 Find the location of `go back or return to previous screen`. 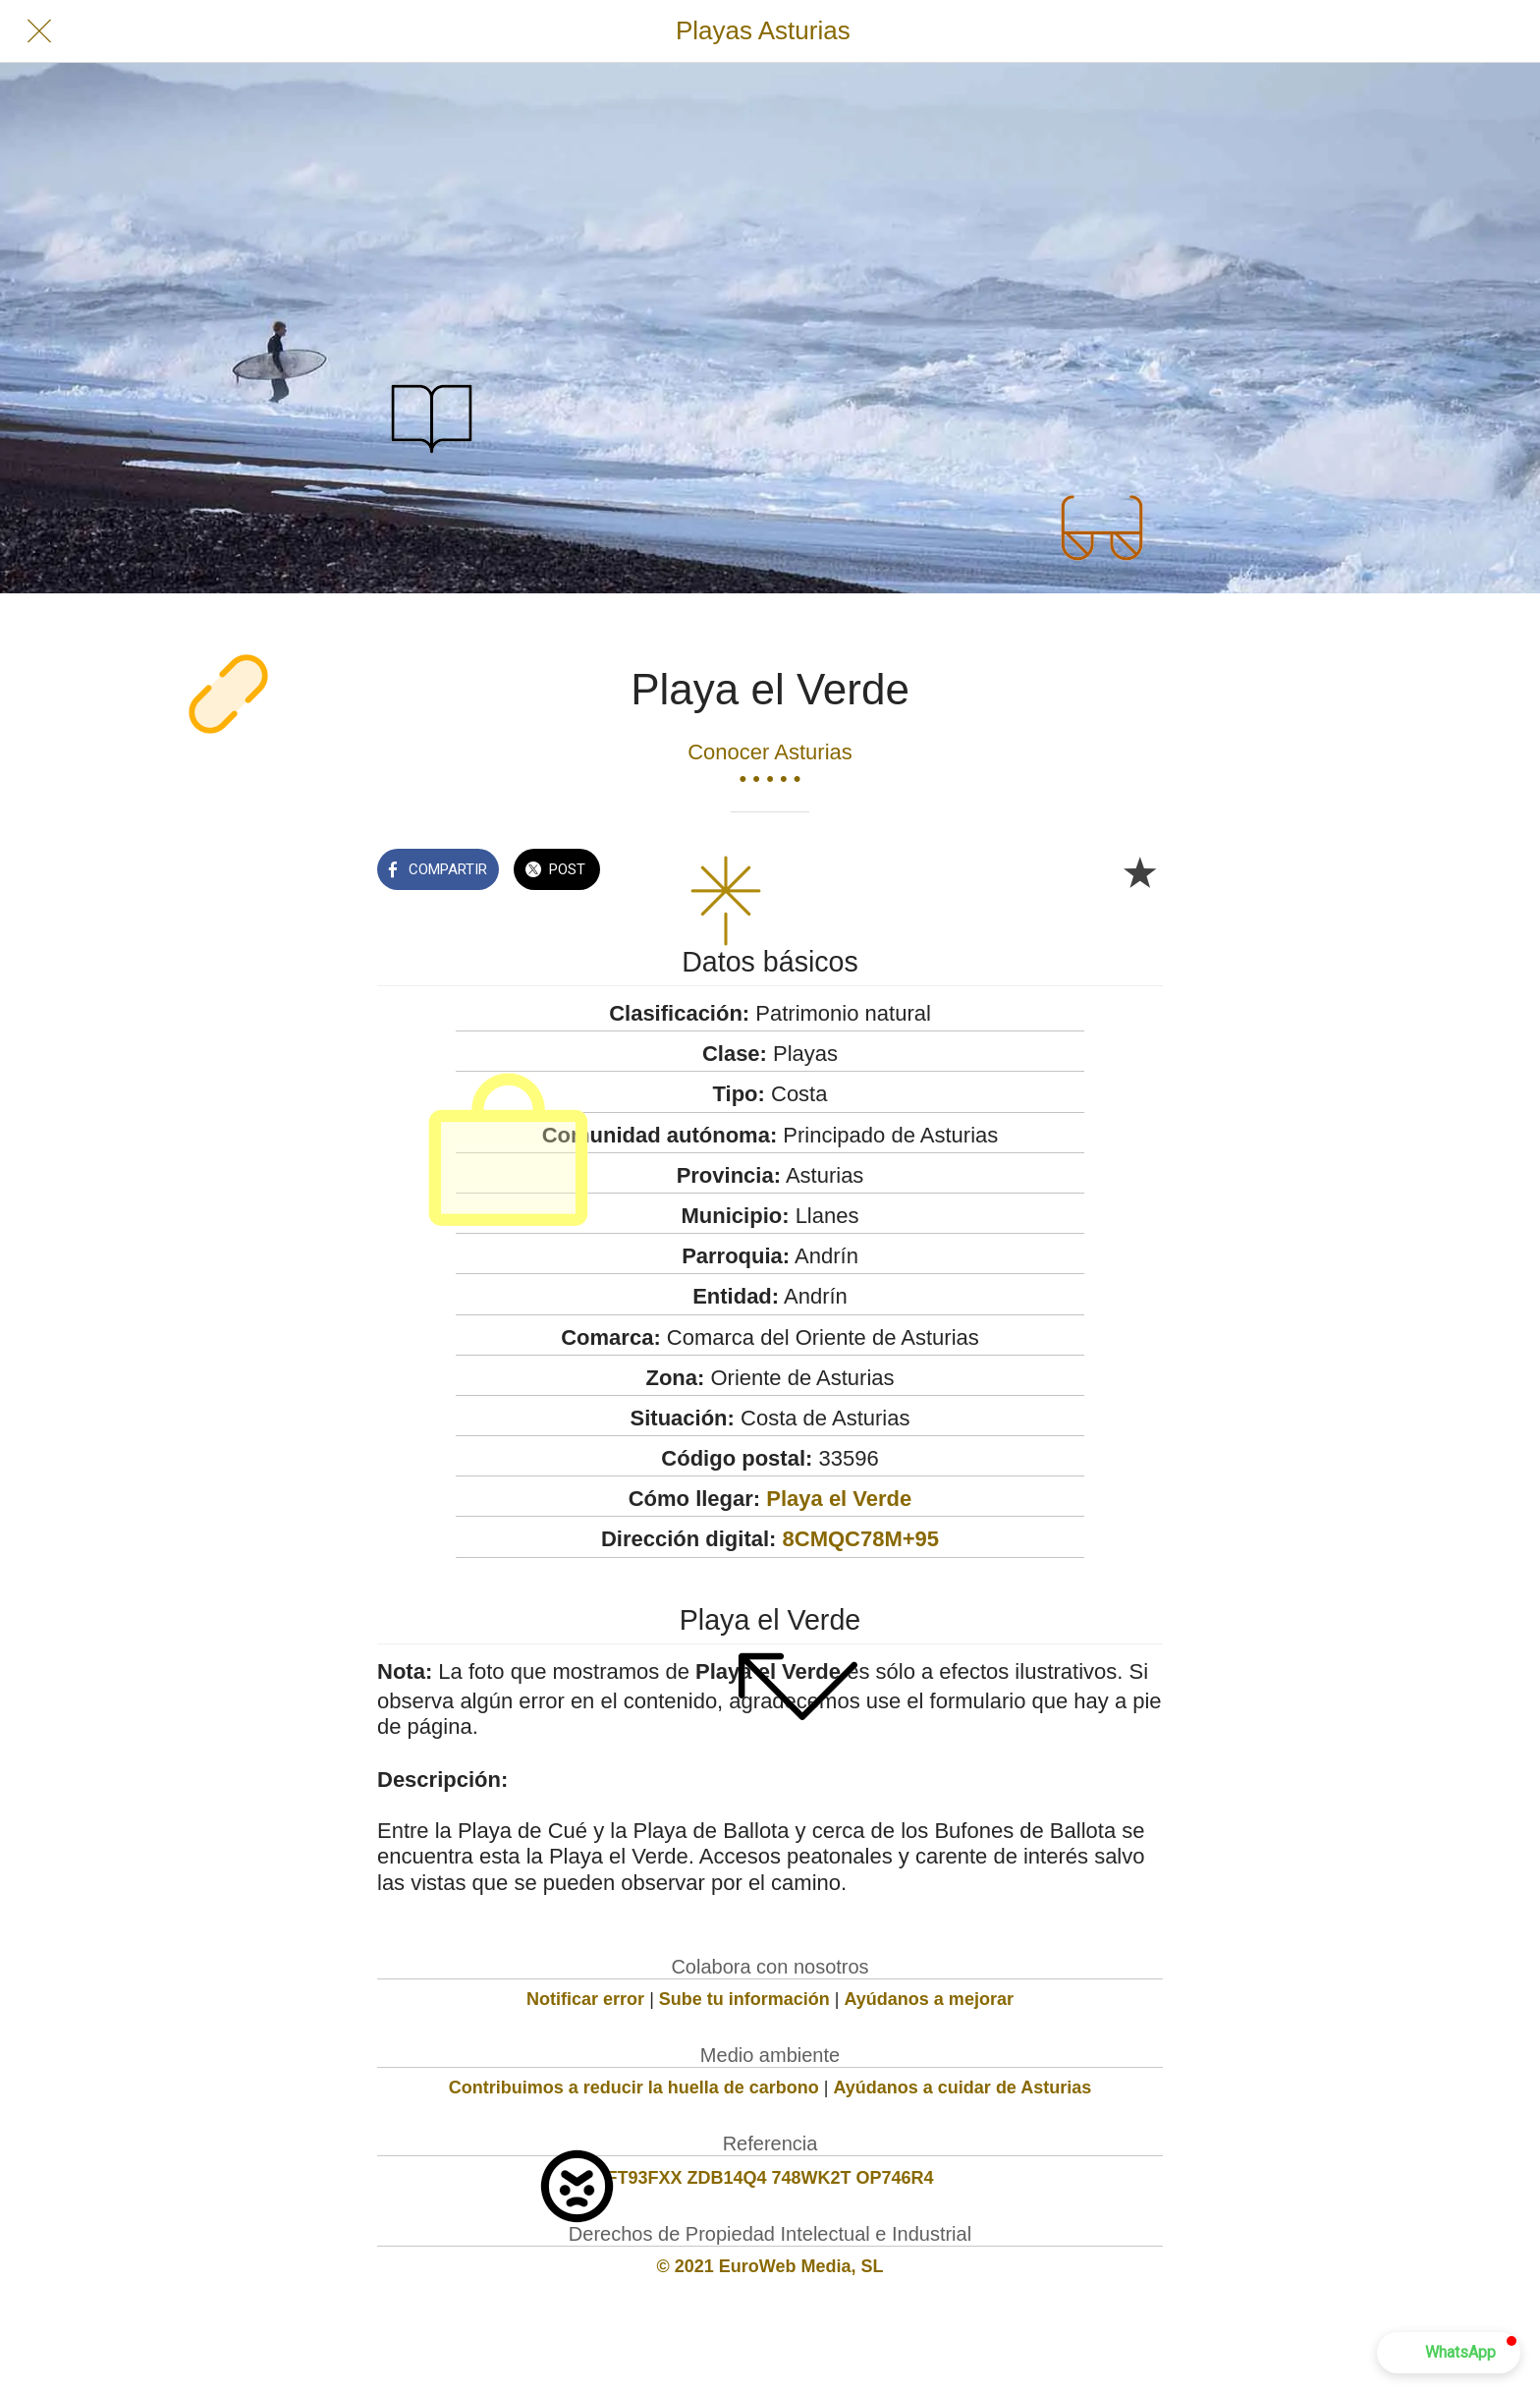

go back or return to previous screen is located at coordinates (798, 1682).